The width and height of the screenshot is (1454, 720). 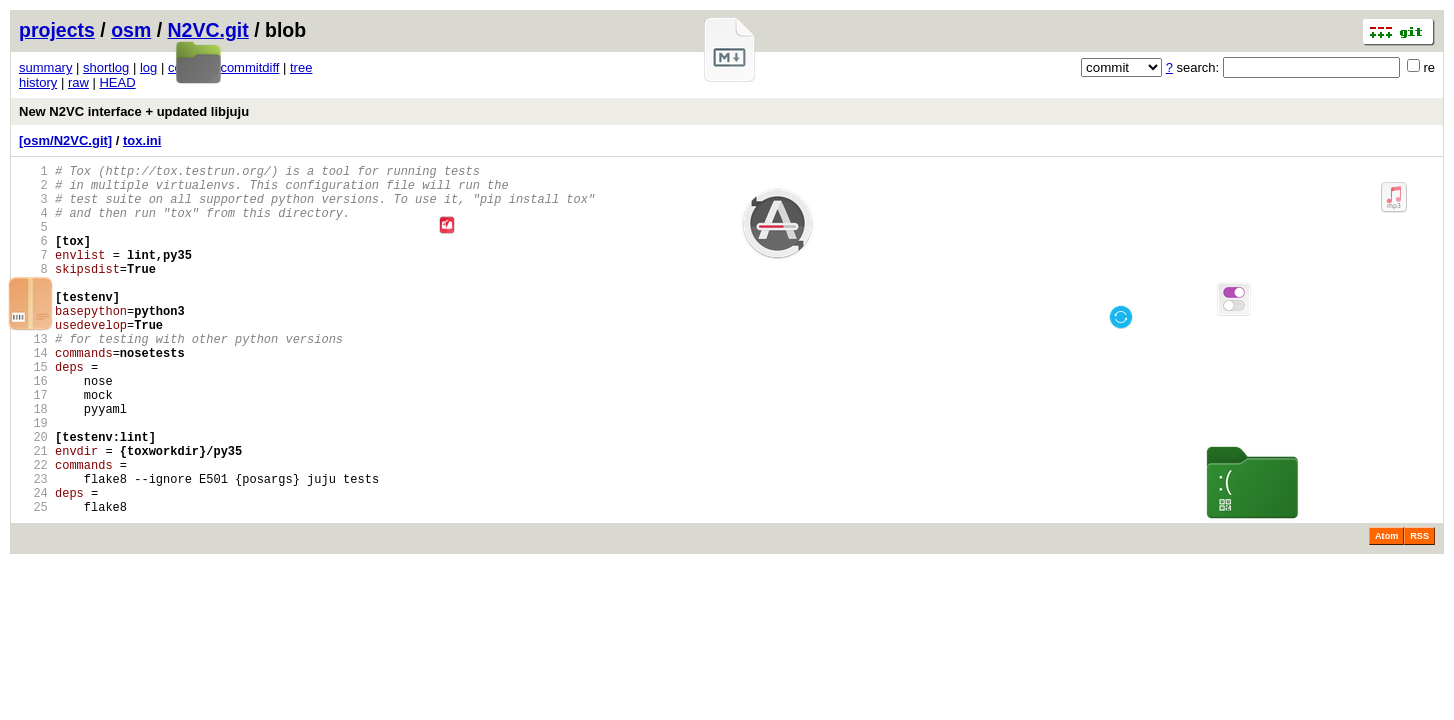 I want to click on drop files here to move them into this folder, so click(x=198, y=62).